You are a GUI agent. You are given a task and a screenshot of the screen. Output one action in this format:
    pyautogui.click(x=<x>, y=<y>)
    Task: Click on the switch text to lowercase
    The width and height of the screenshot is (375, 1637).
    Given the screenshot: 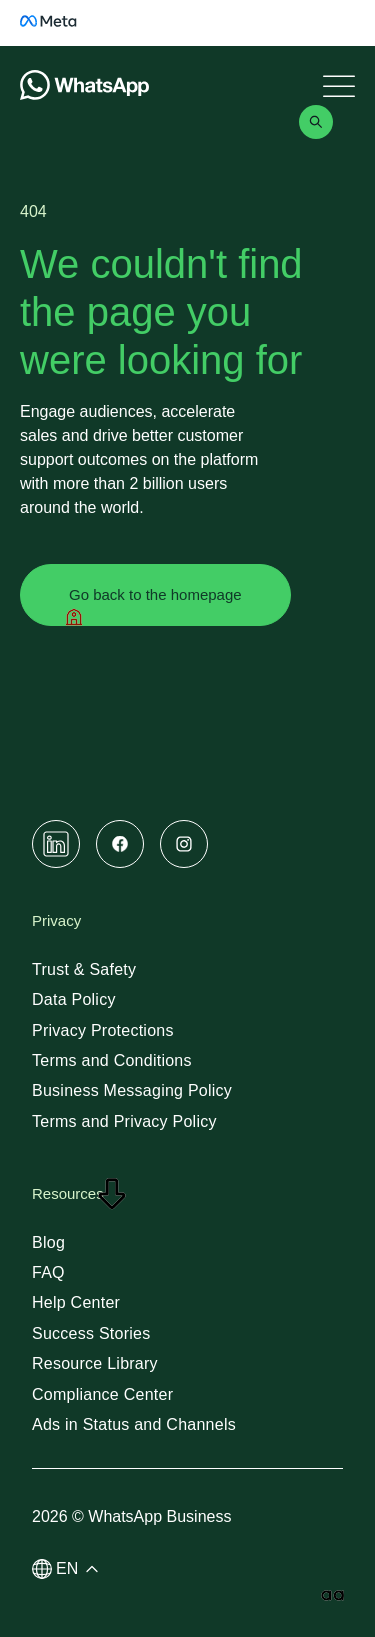 What is the action you would take?
    pyautogui.click(x=332, y=1591)
    